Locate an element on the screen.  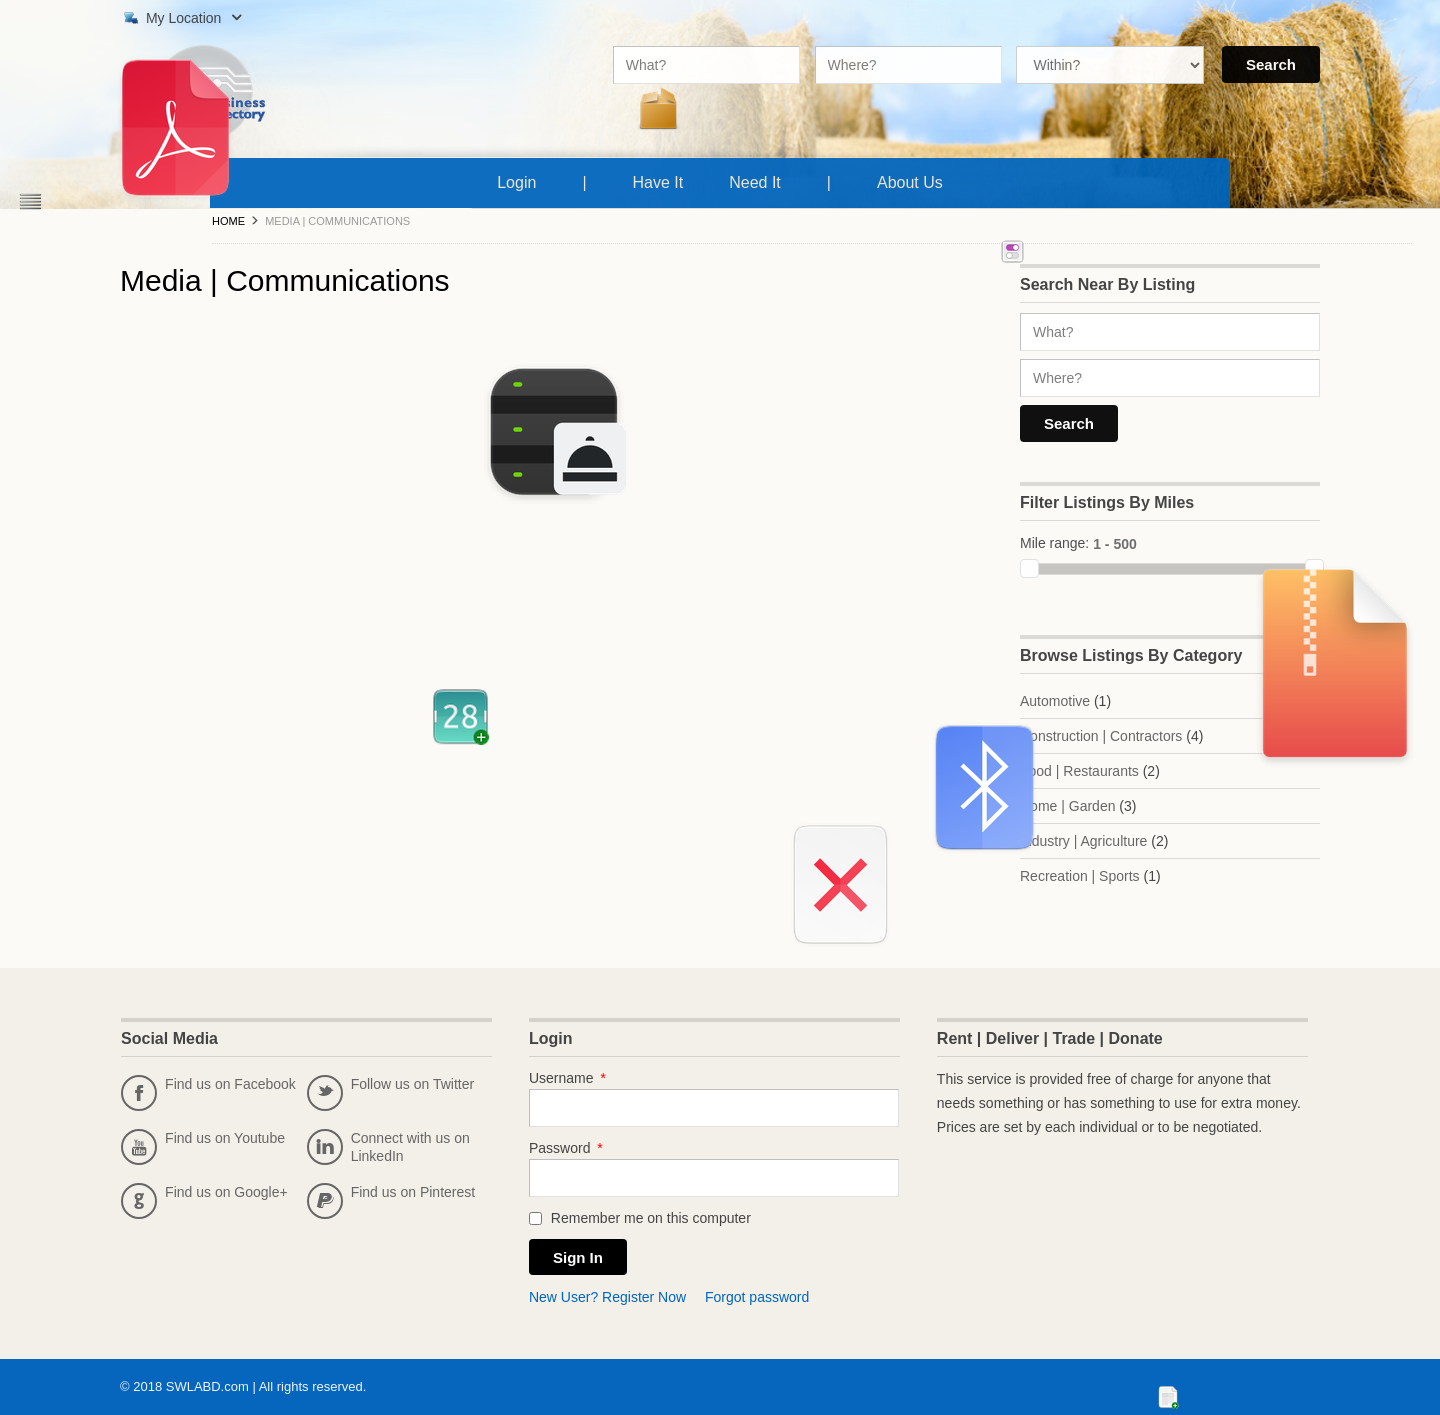
create a new calendar appointment is located at coordinates (460, 716).